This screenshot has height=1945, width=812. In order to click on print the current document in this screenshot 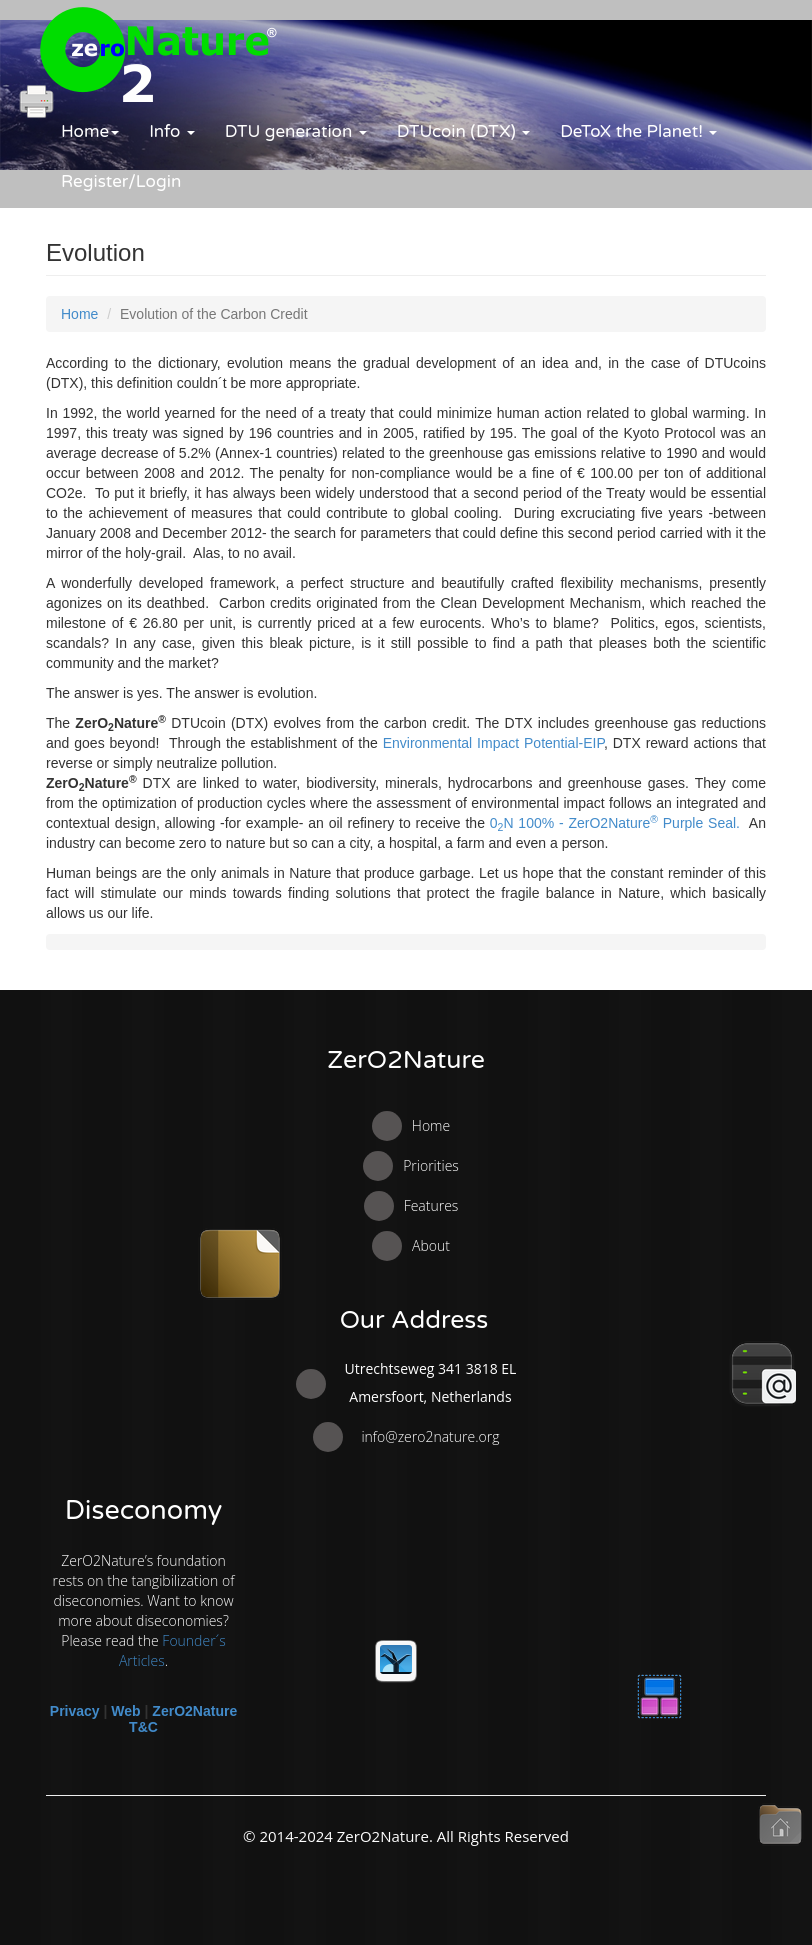, I will do `click(36, 101)`.